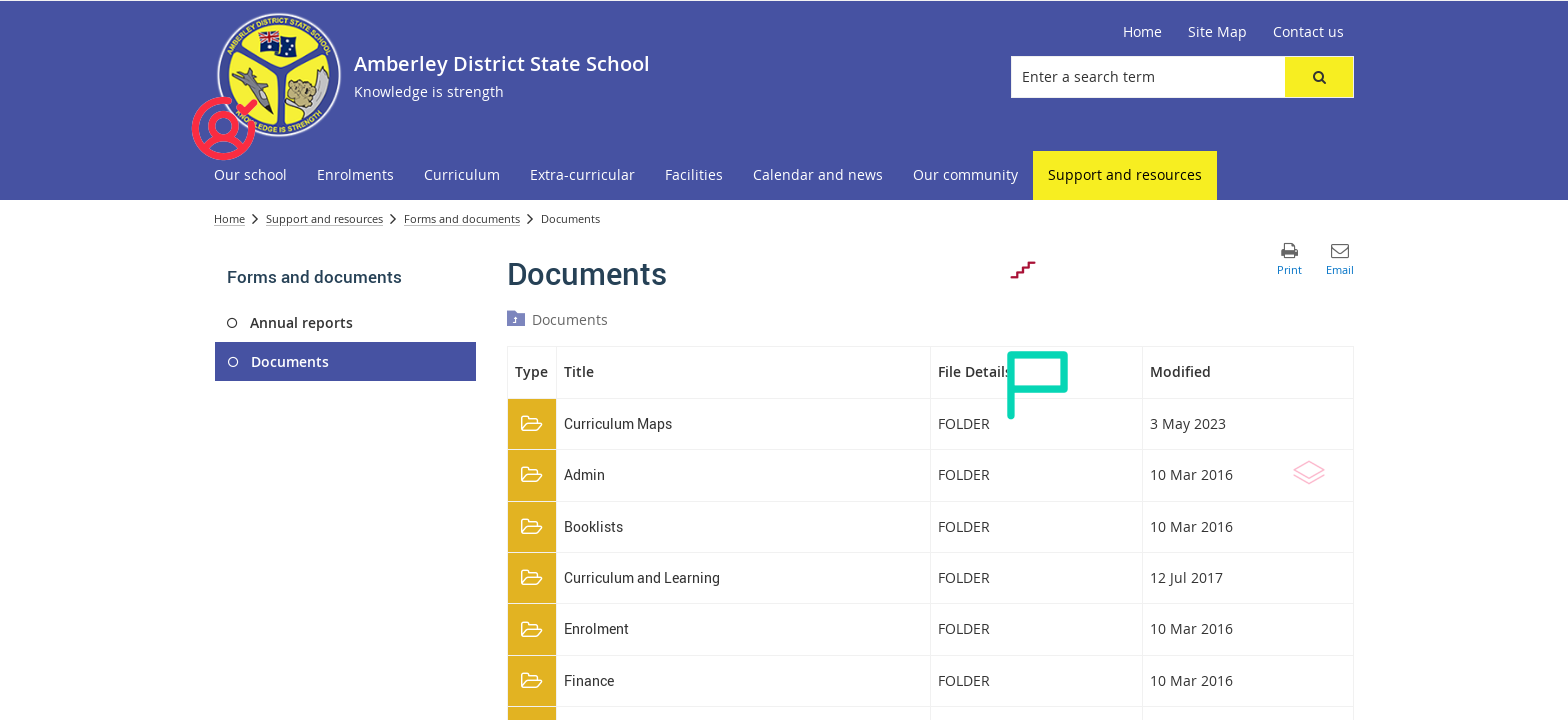 This screenshot has height=720, width=1568. I want to click on verified user profile, so click(223, 128).